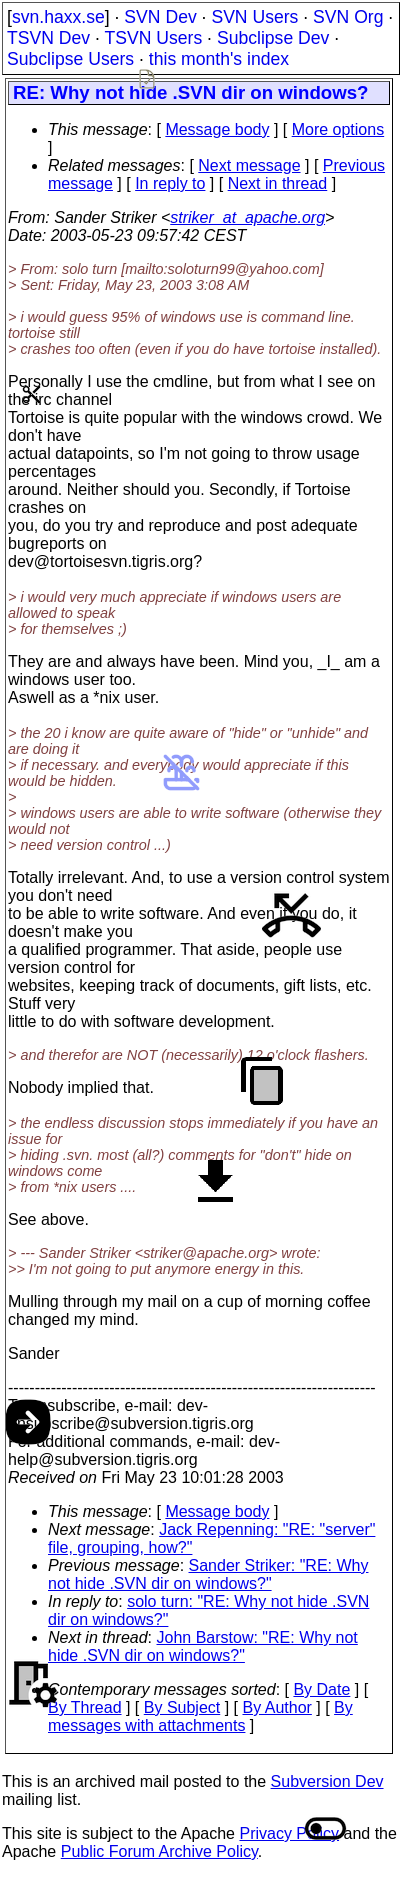  I want to click on toggle switch in off position, so click(325, 1828).